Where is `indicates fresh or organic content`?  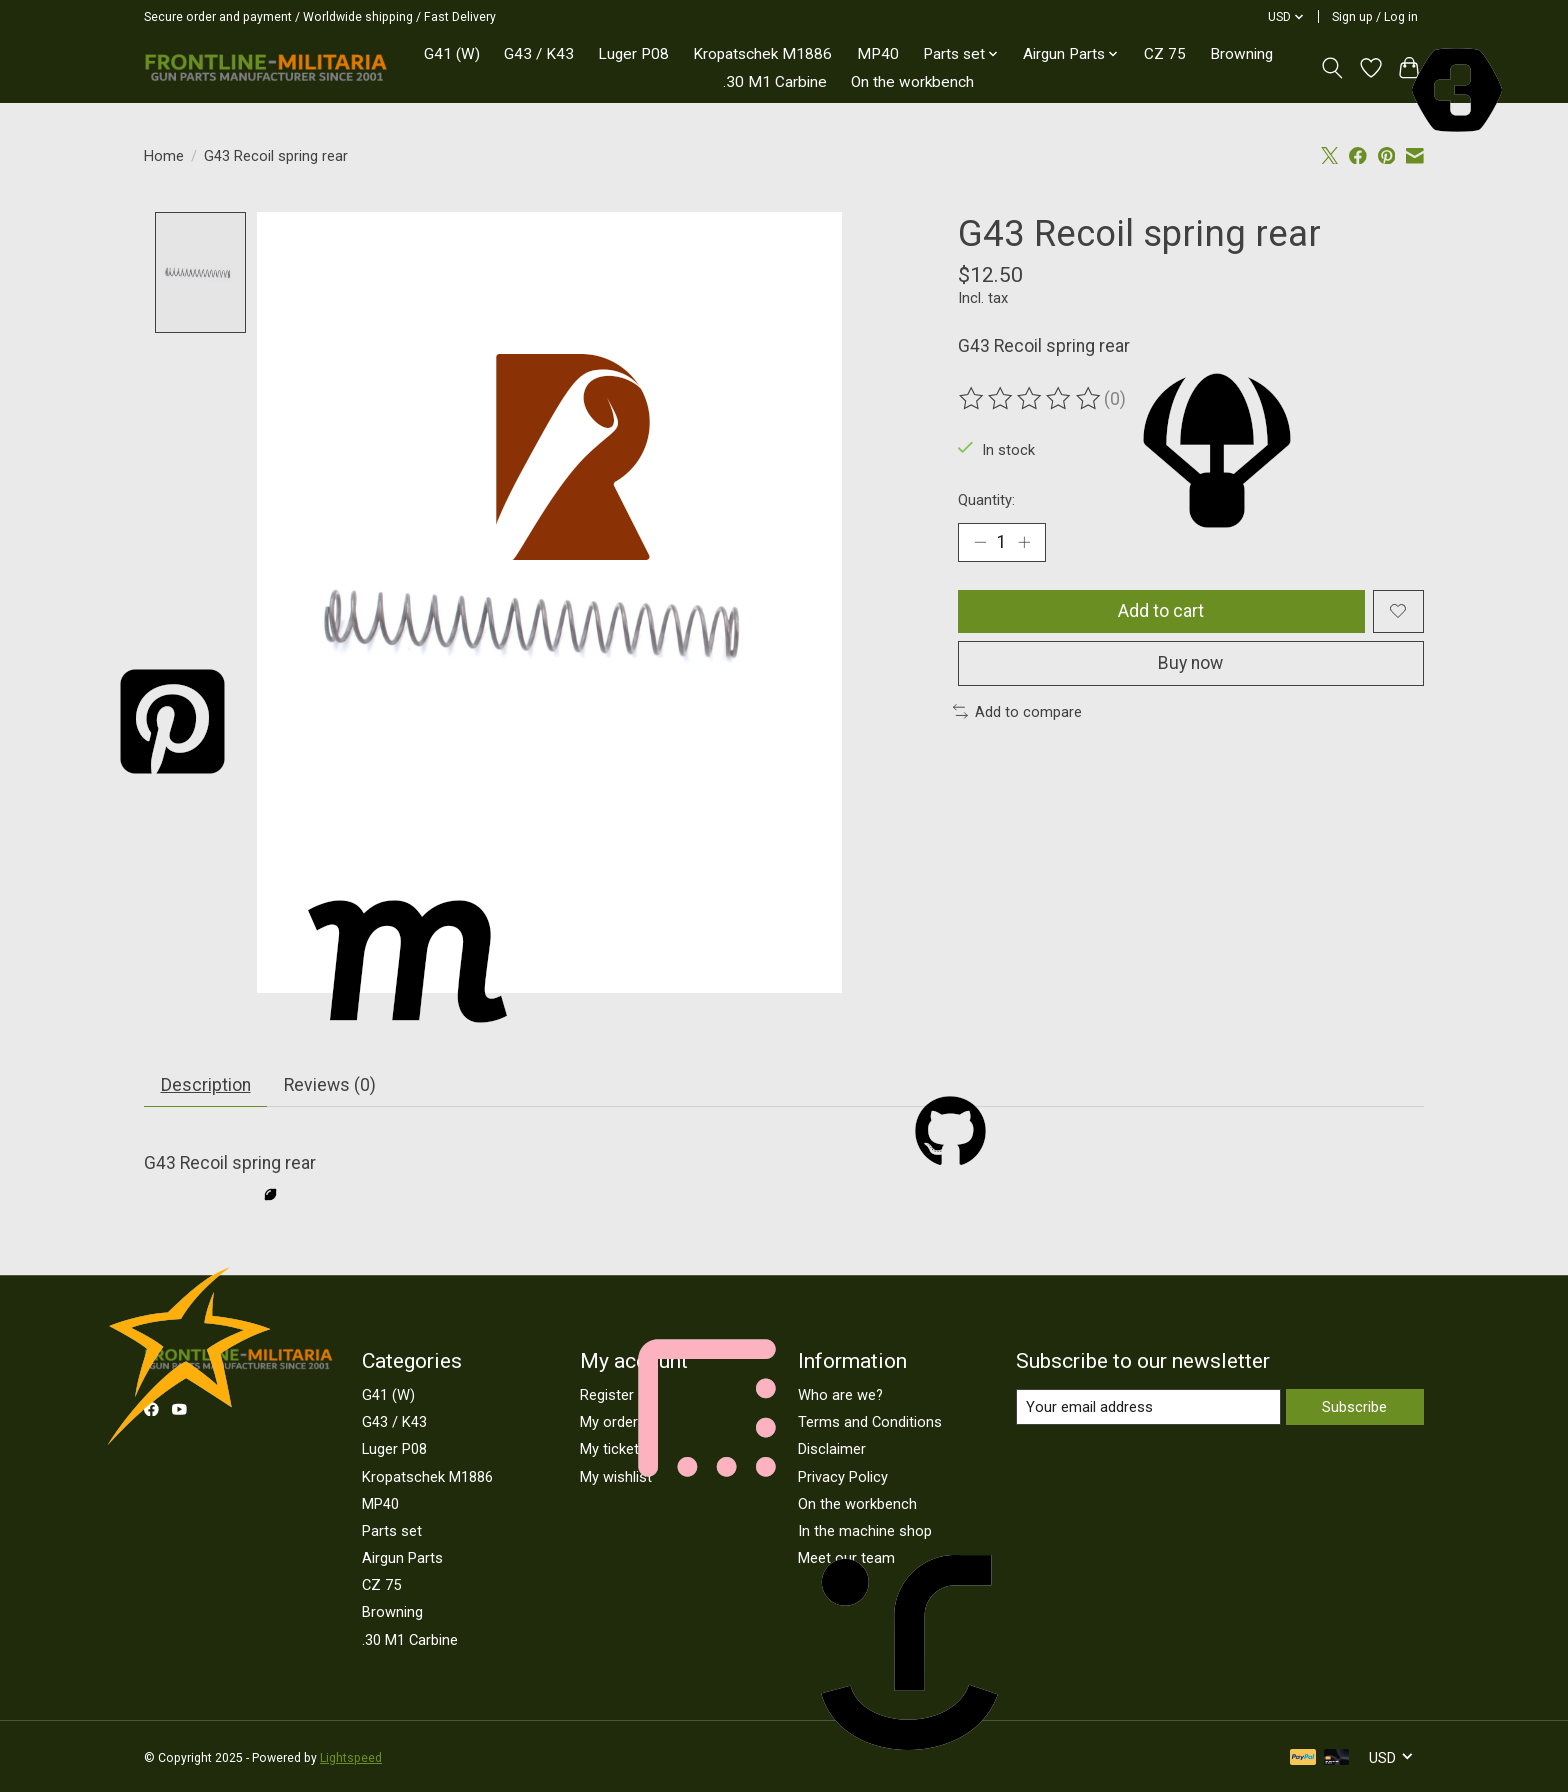
indicates fresh or organic content is located at coordinates (270, 1194).